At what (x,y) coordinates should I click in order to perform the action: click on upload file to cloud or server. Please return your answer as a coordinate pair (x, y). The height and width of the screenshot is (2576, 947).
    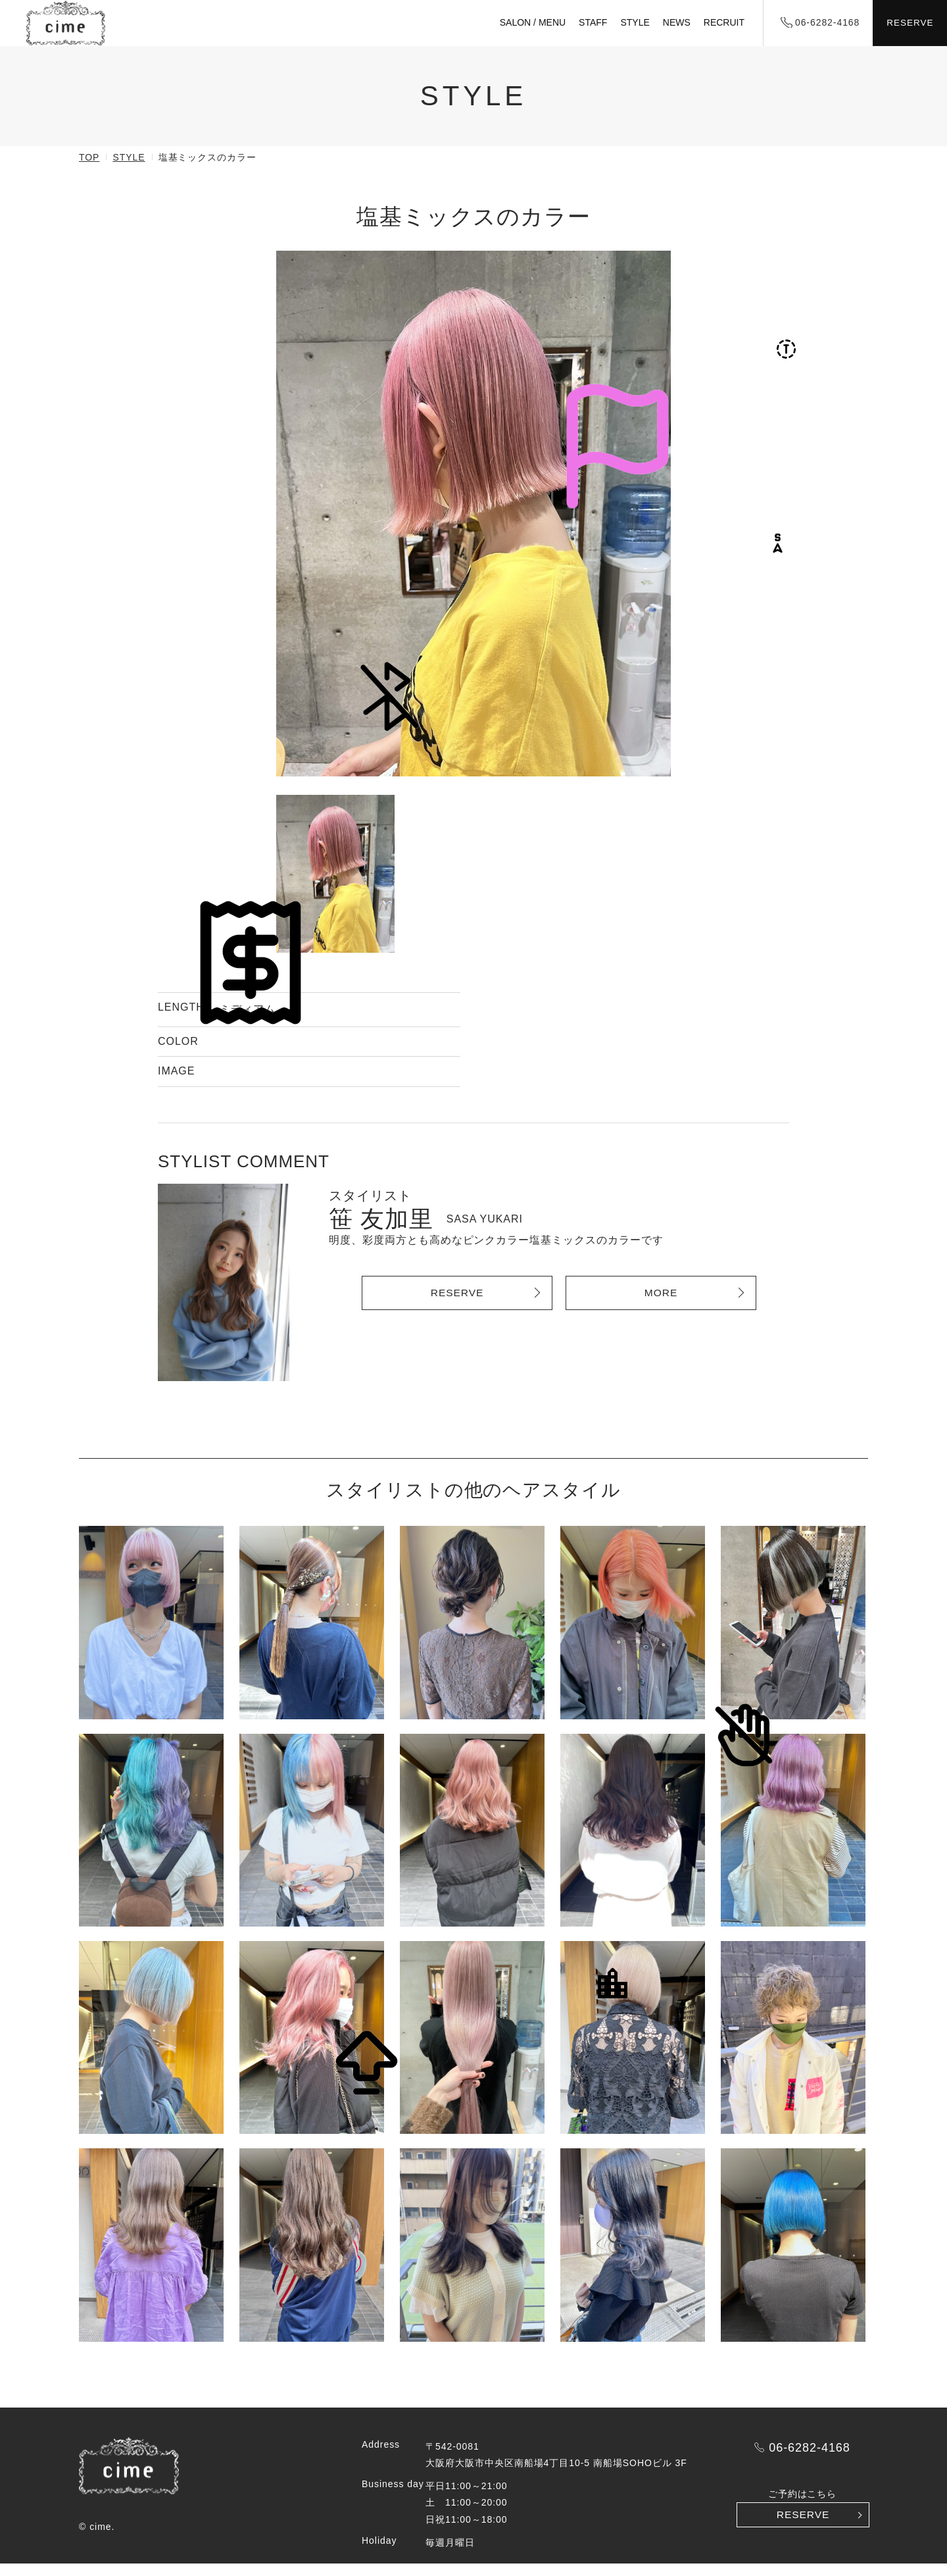
    Looking at the image, I should click on (366, 2064).